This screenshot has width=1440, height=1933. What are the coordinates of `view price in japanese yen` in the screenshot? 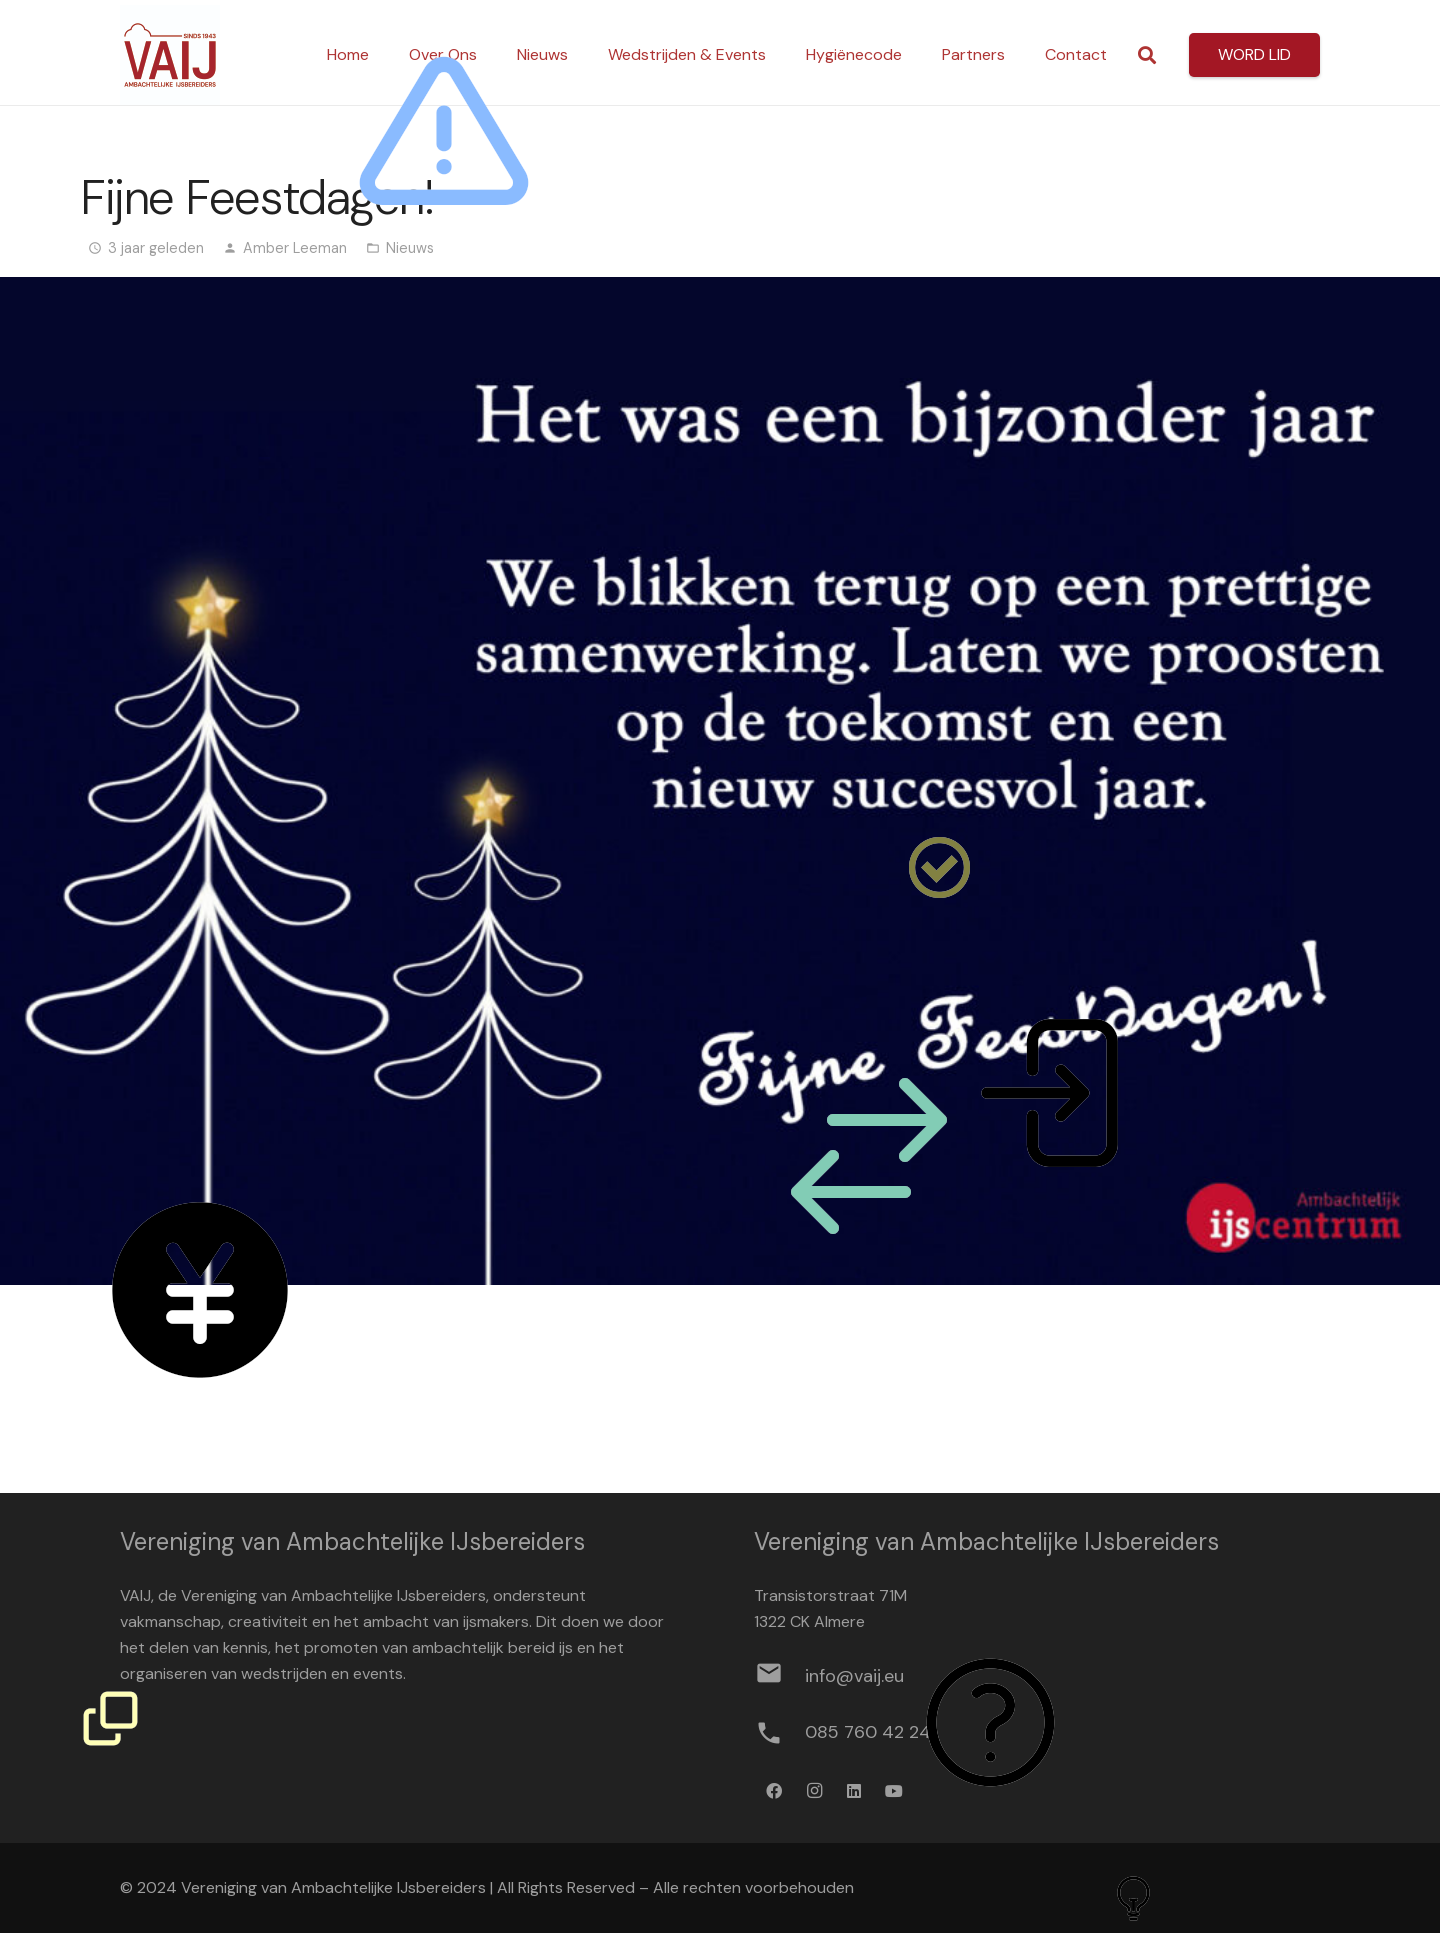 It's located at (200, 1290).